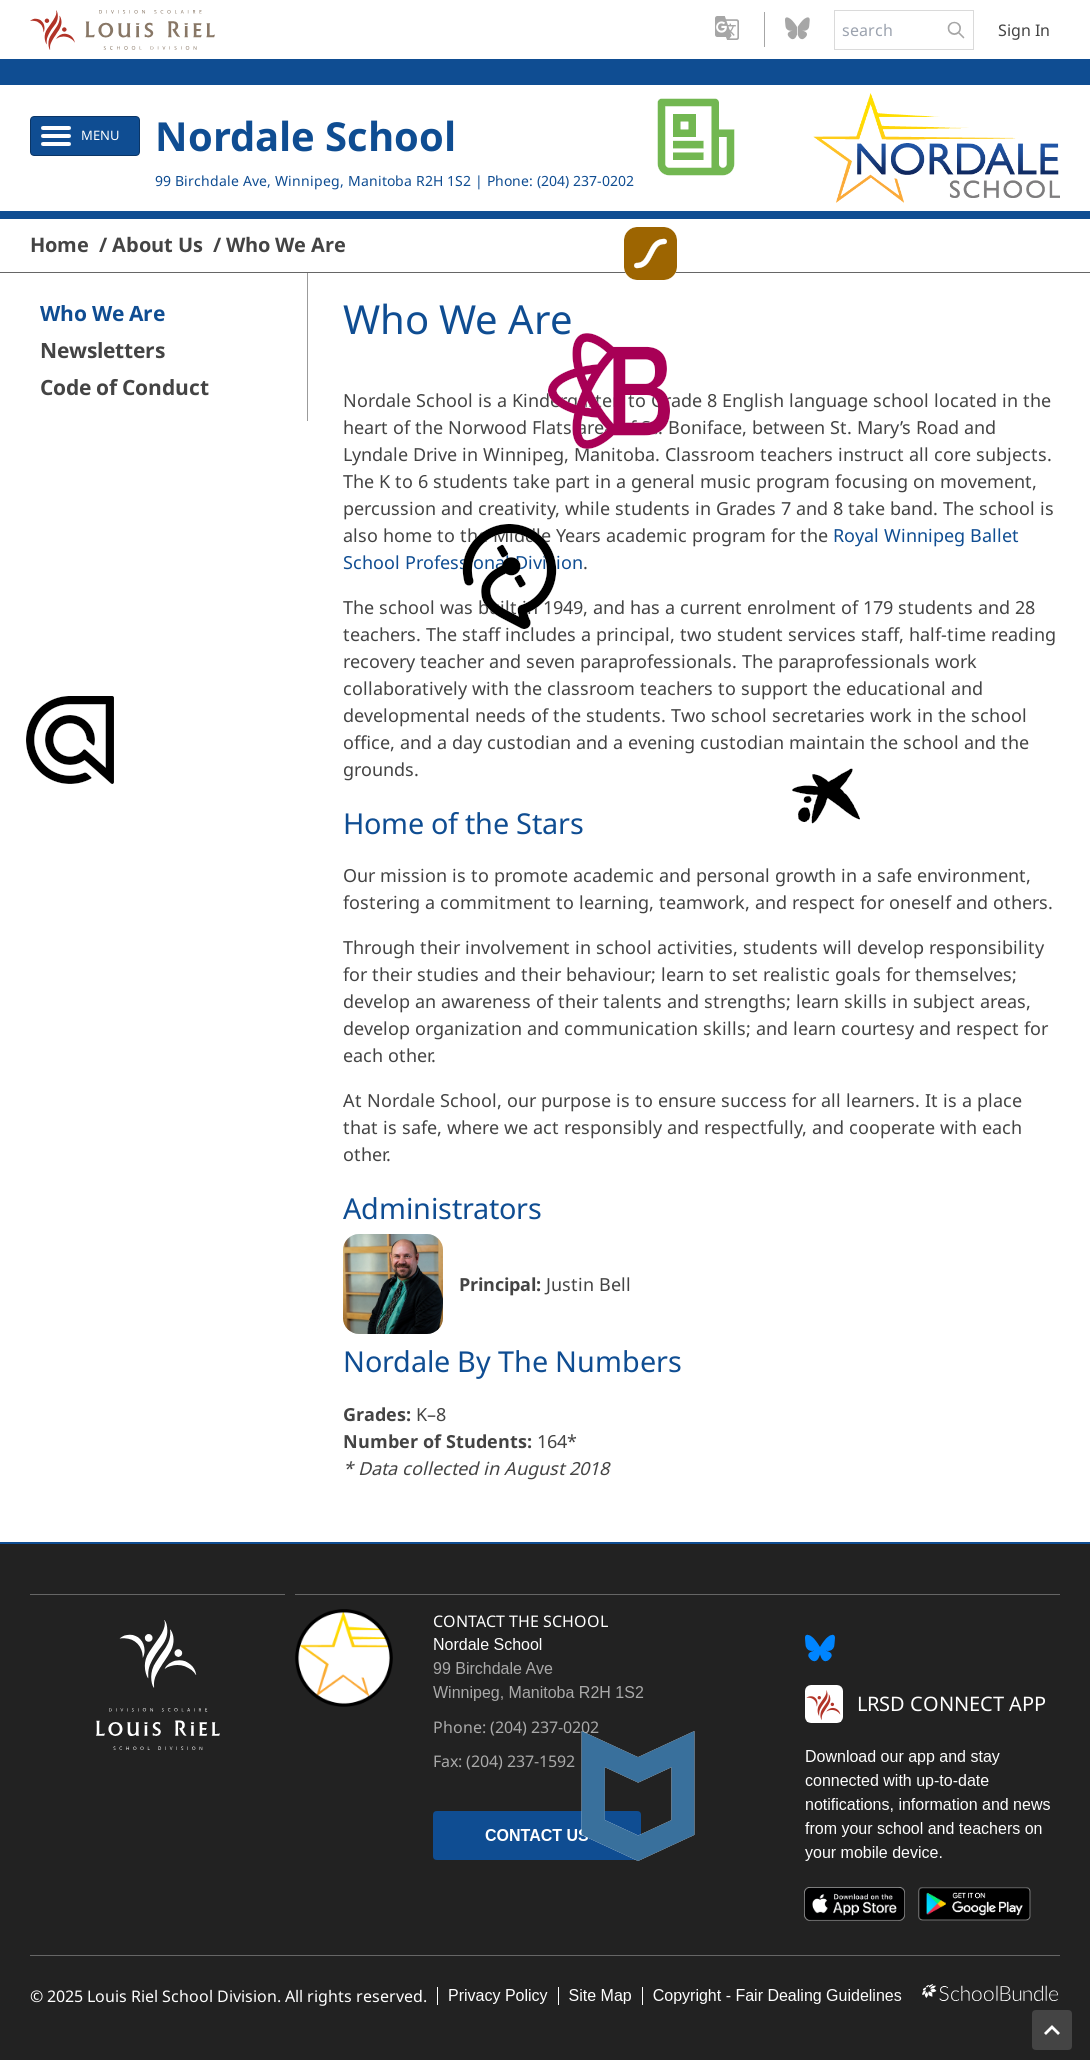 This screenshot has width=1090, height=2060. What do you see at coordinates (650, 253) in the screenshot?
I see `open lottiefiles app` at bounding box center [650, 253].